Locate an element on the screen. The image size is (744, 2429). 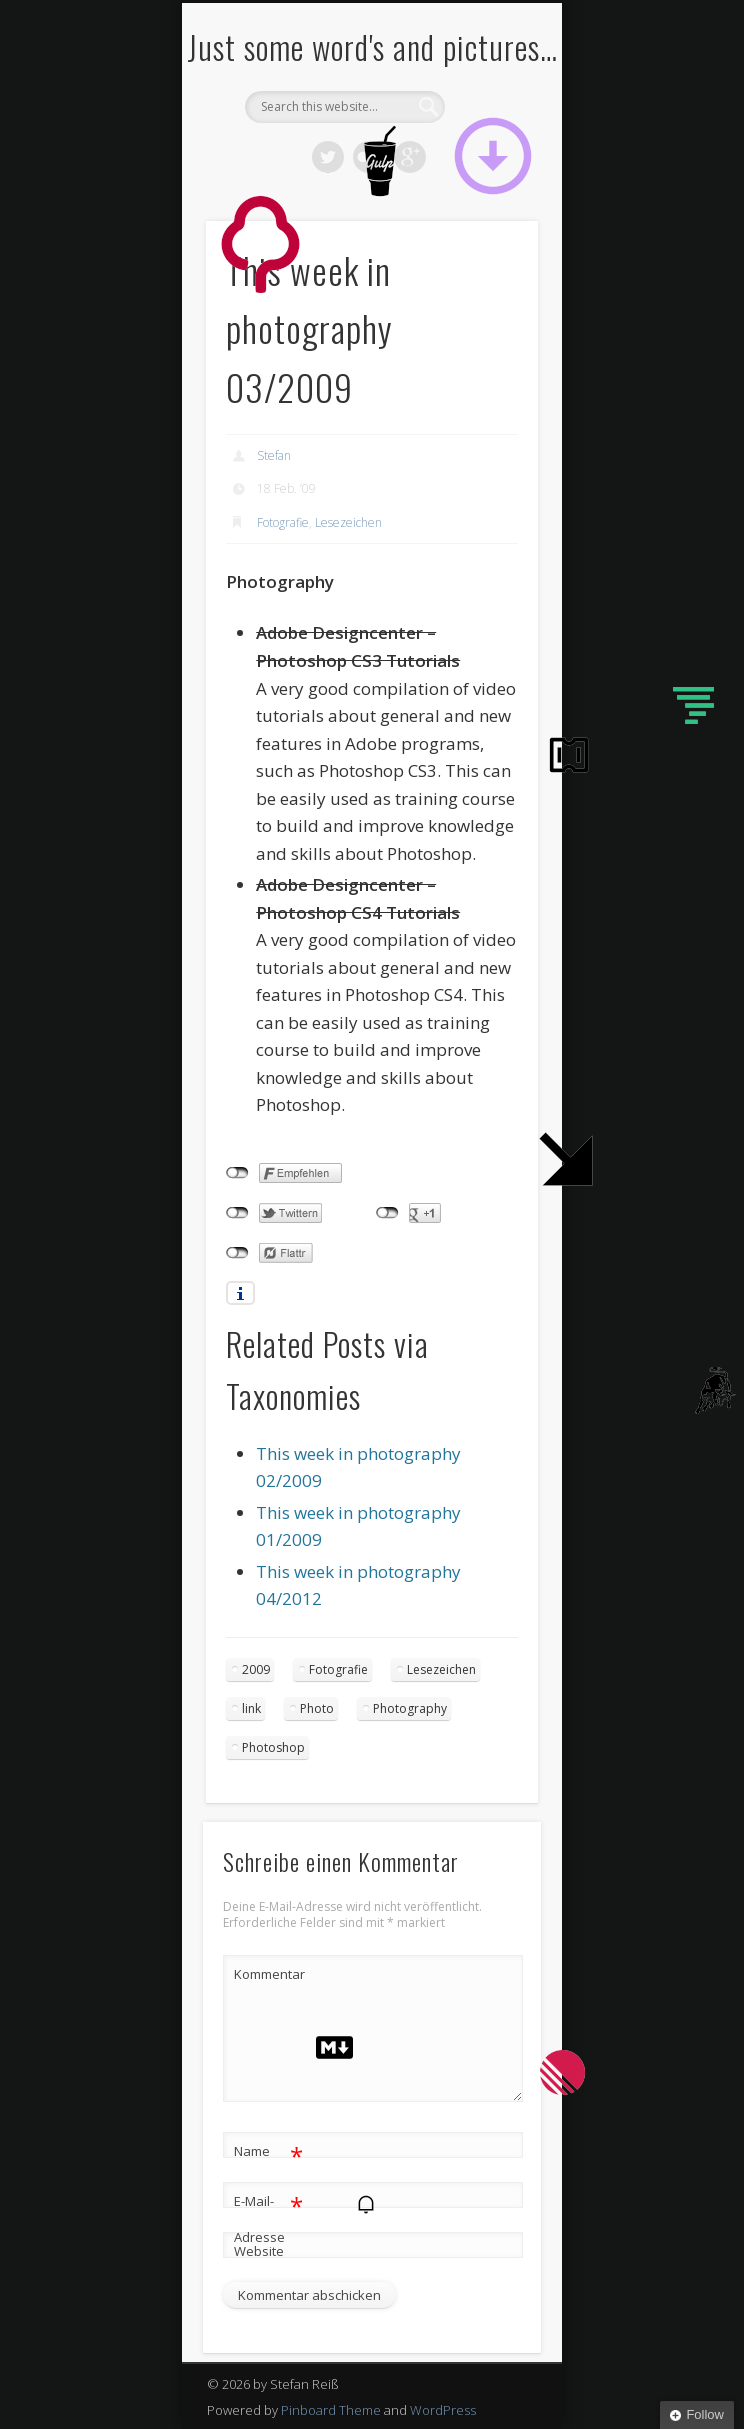
lamborghini brand logo is located at coordinates (715, 1390).